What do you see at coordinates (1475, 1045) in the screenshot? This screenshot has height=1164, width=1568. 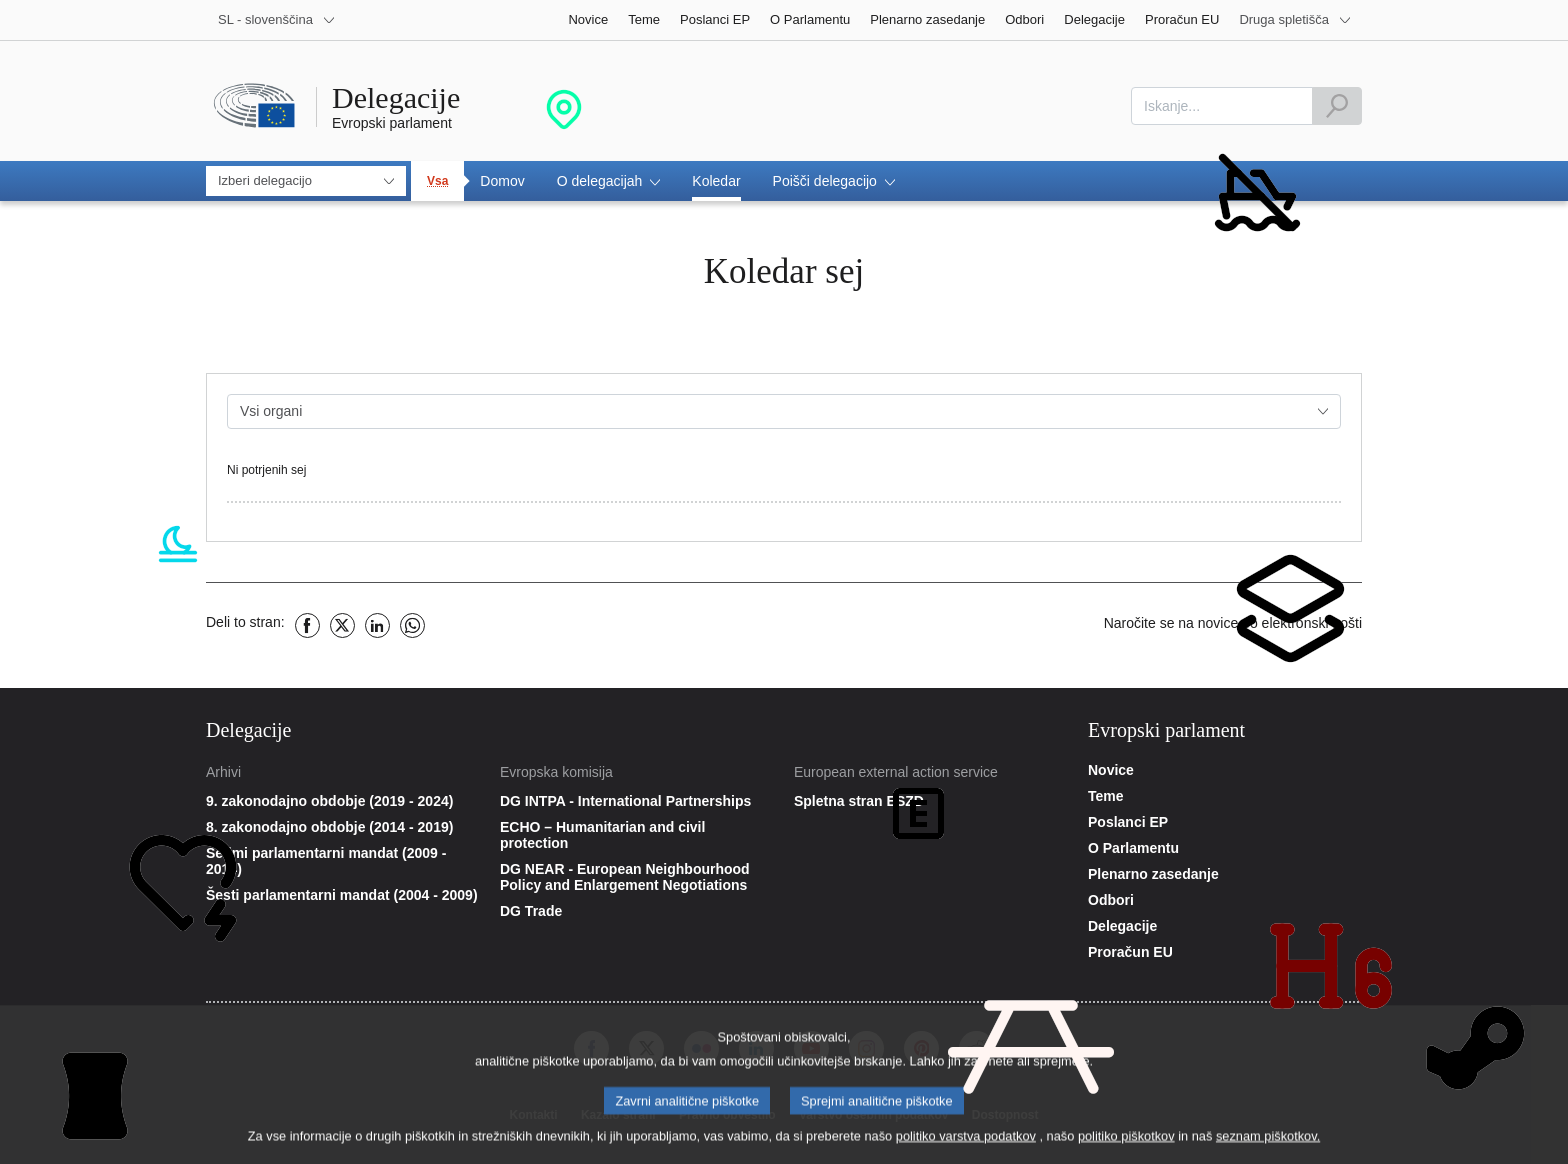 I see `open Steam gaming platform` at bounding box center [1475, 1045].